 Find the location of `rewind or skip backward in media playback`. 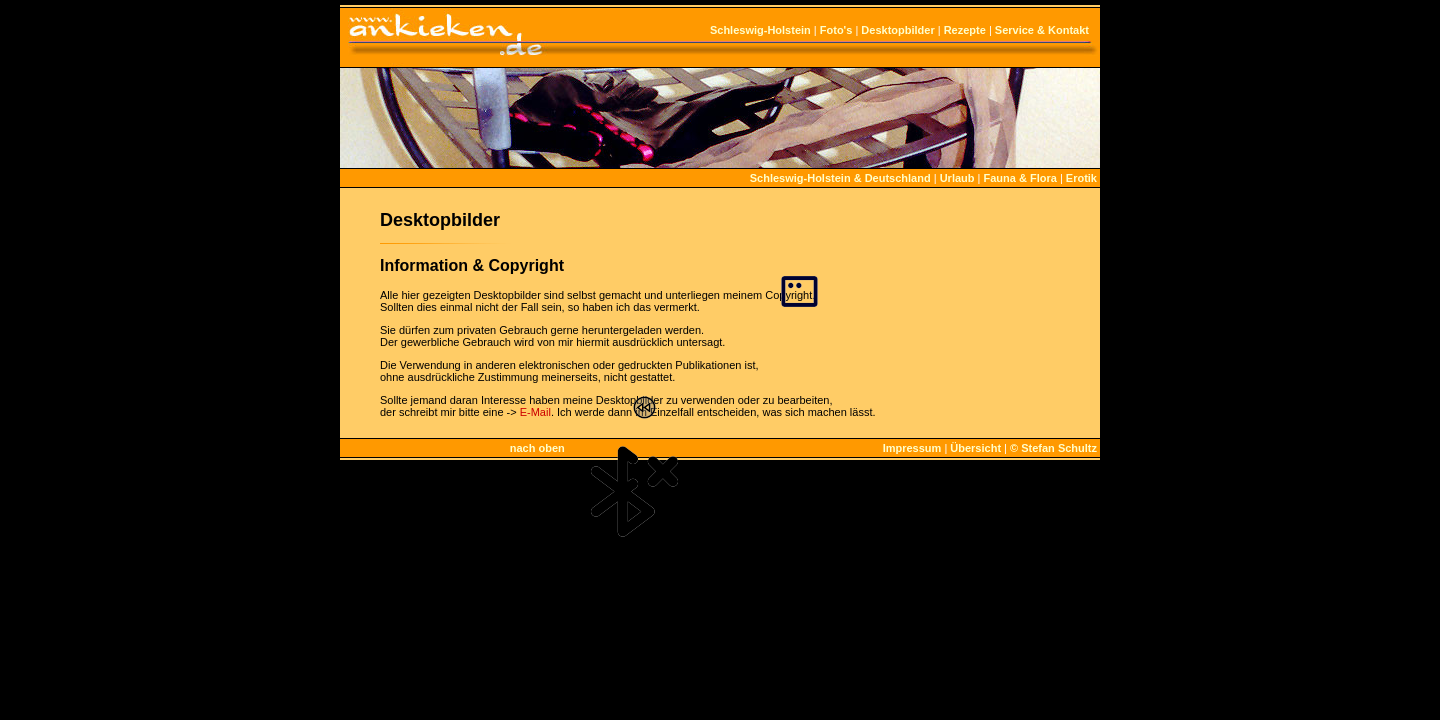

rewind or skip backward in media playback is located at coordinates (644, 407).